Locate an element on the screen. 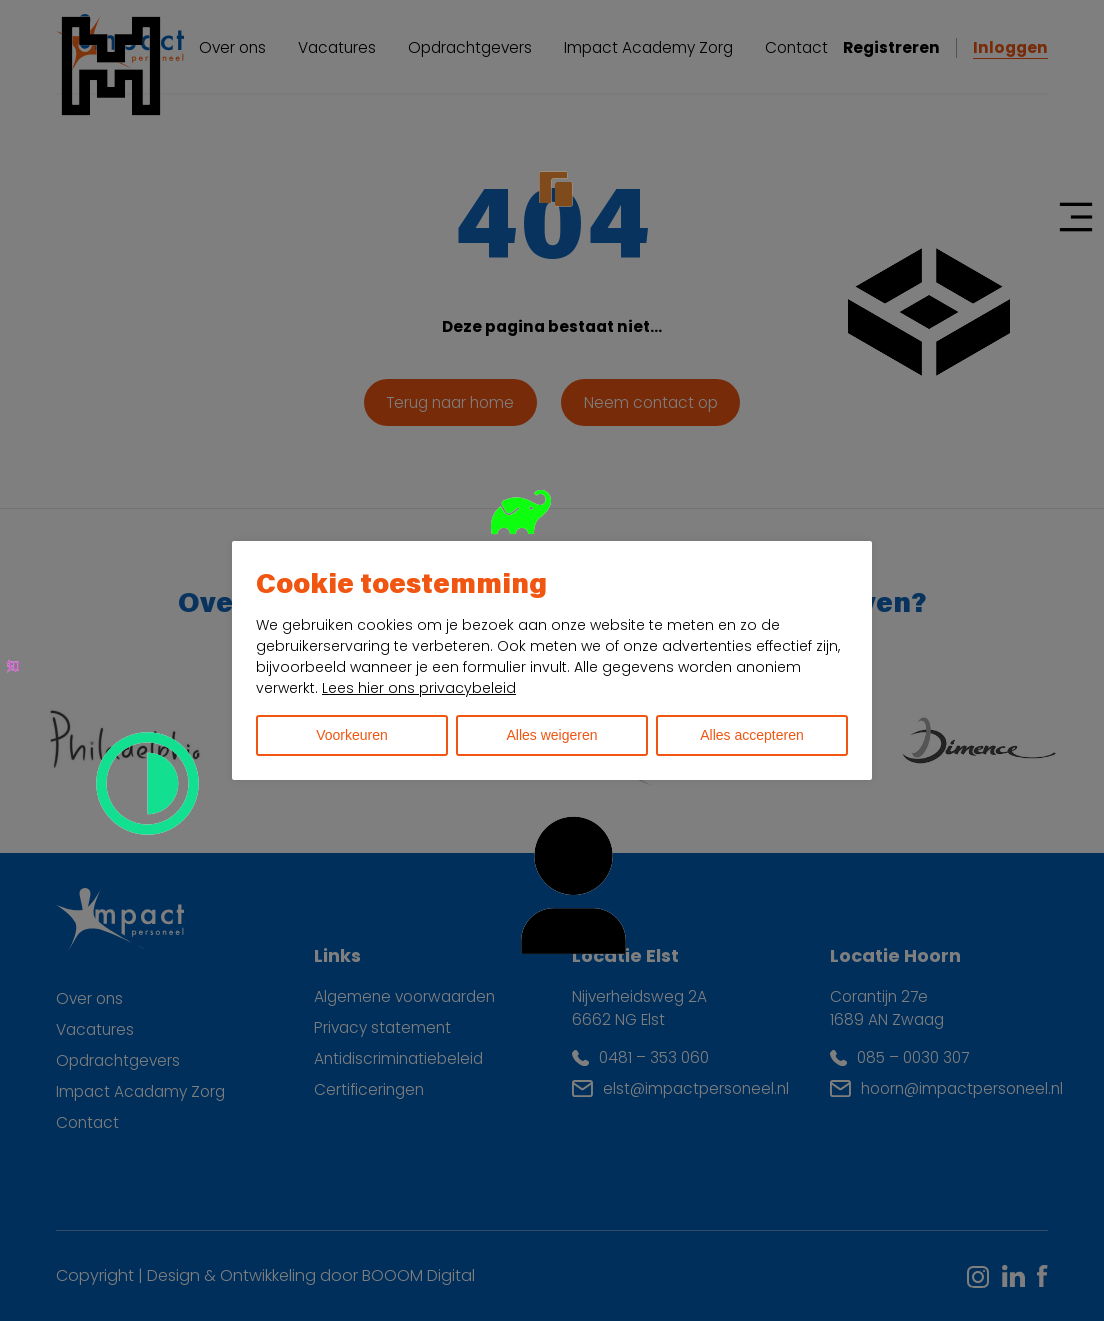 The width and height of the screenshot is (1104, 1321). open navigation menu is located at coordinates (1076, 217).